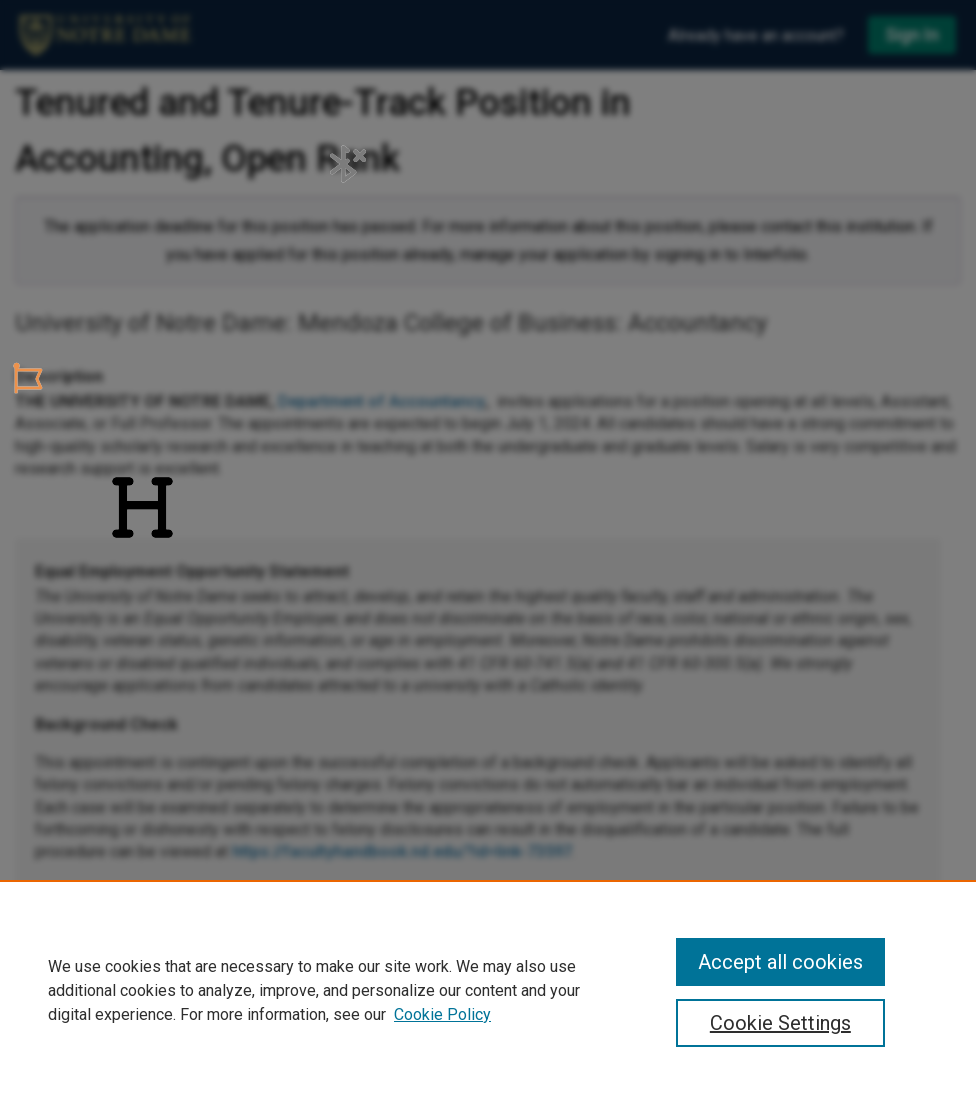 This screenshot has height=1100, width=976. Describe the element at coordinates (28, 378) in the screenshot. I see `flag or bookmark an item` at that location.